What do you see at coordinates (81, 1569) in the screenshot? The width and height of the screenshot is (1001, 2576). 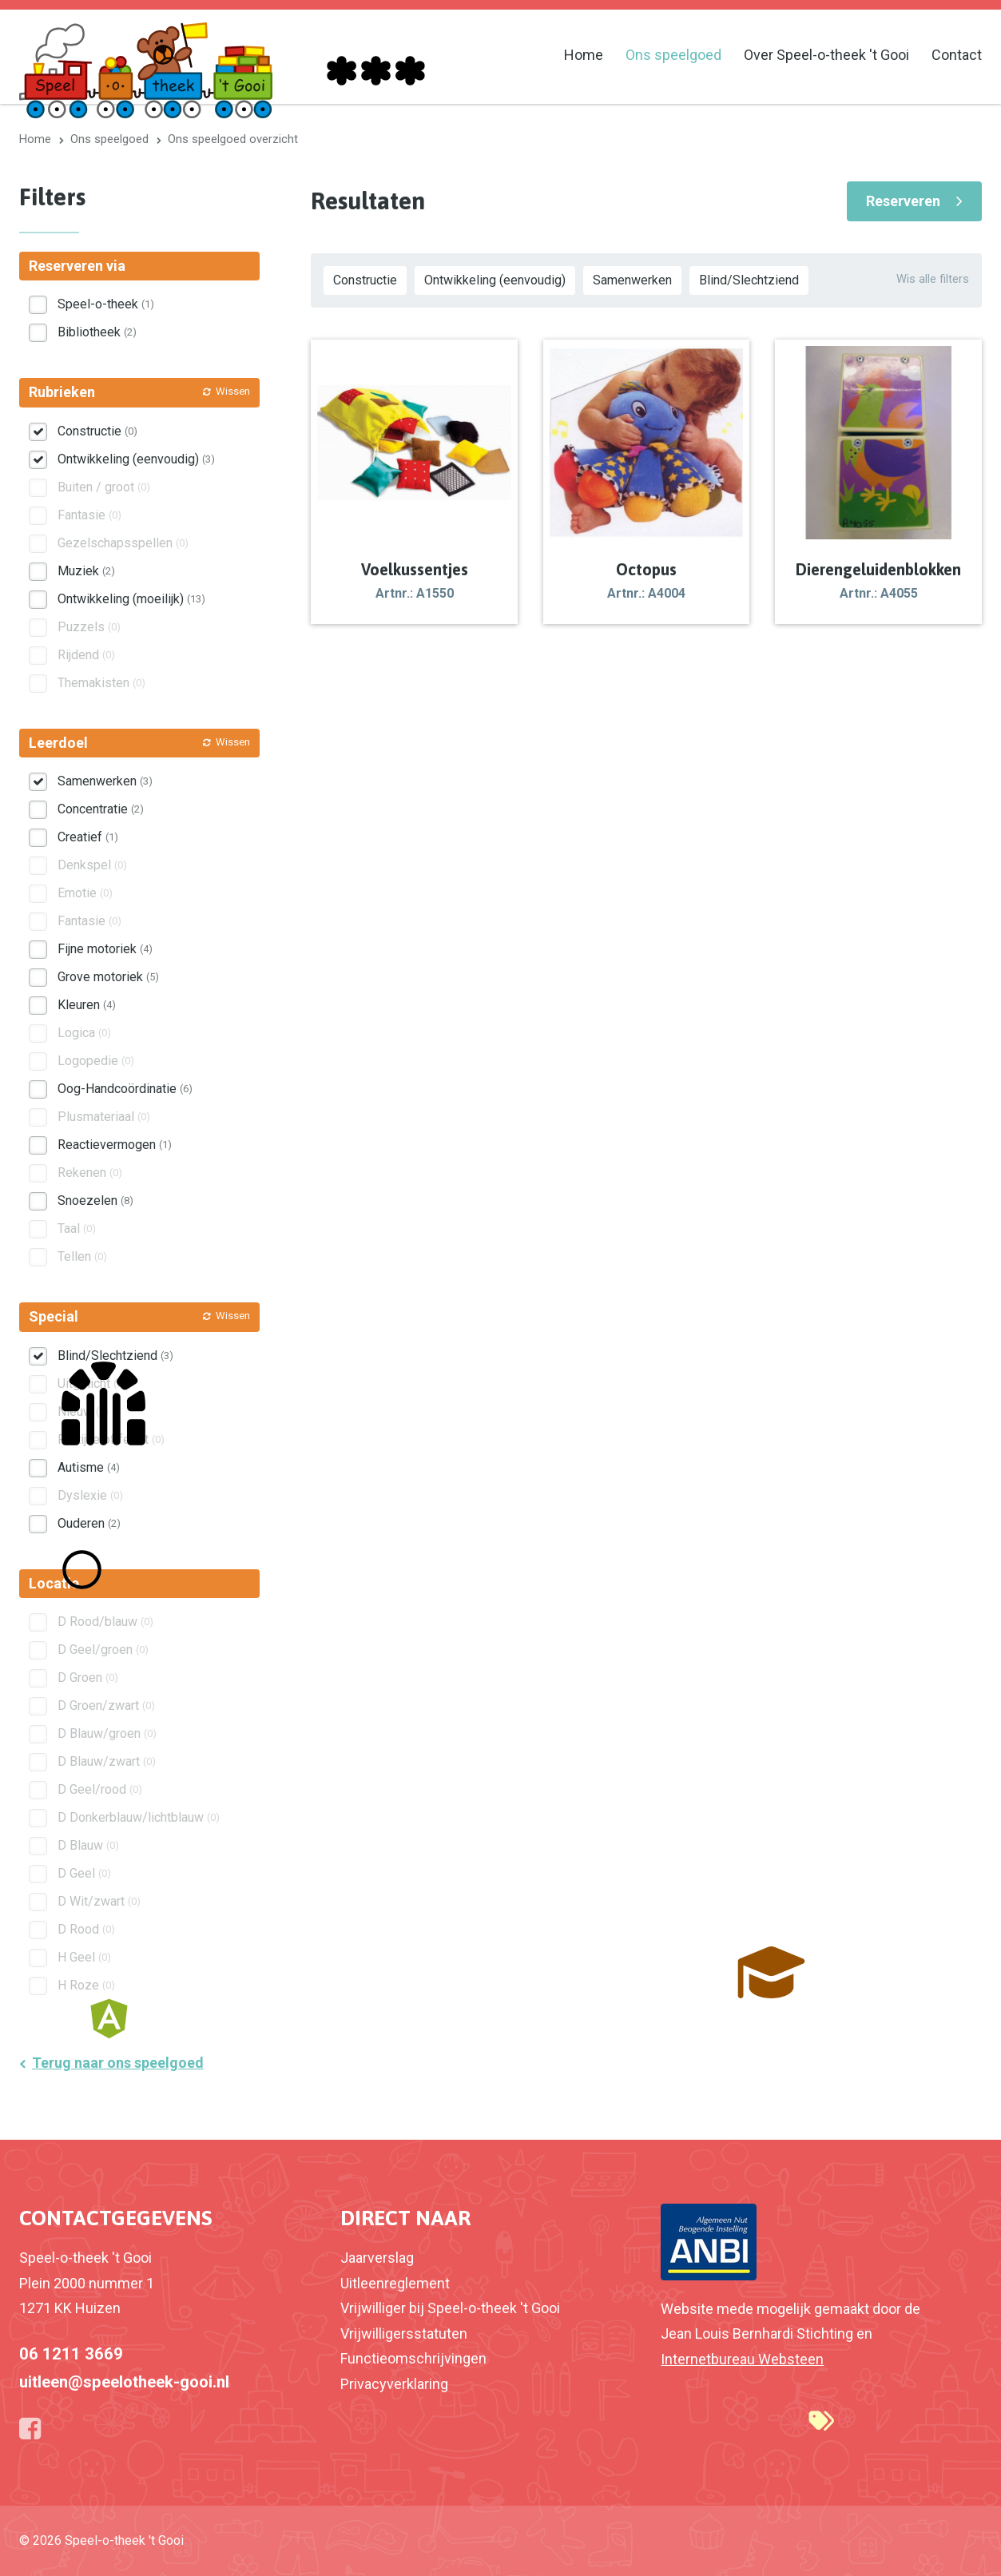 I see `unselected option in a radio button group` at bounding box center [81, 1569].